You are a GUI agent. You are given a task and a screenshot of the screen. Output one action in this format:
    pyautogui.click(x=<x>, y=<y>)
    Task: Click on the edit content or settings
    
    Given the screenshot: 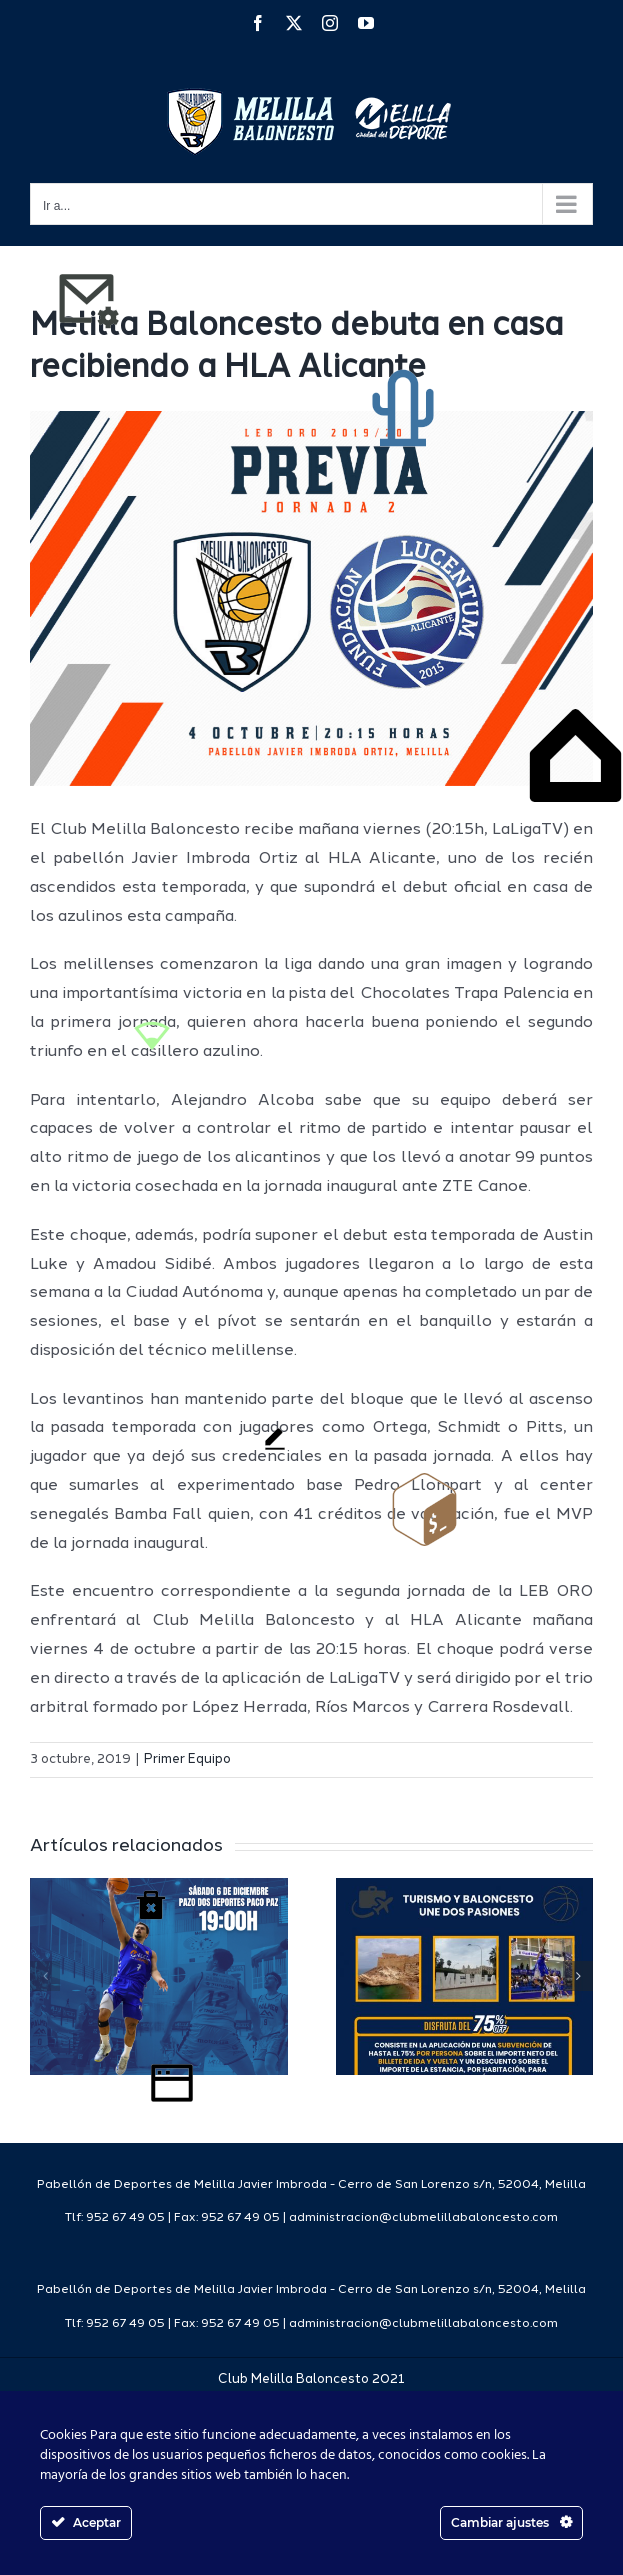 What is the action you would take?
    pyautogui.click(x=275, y=1439)
    